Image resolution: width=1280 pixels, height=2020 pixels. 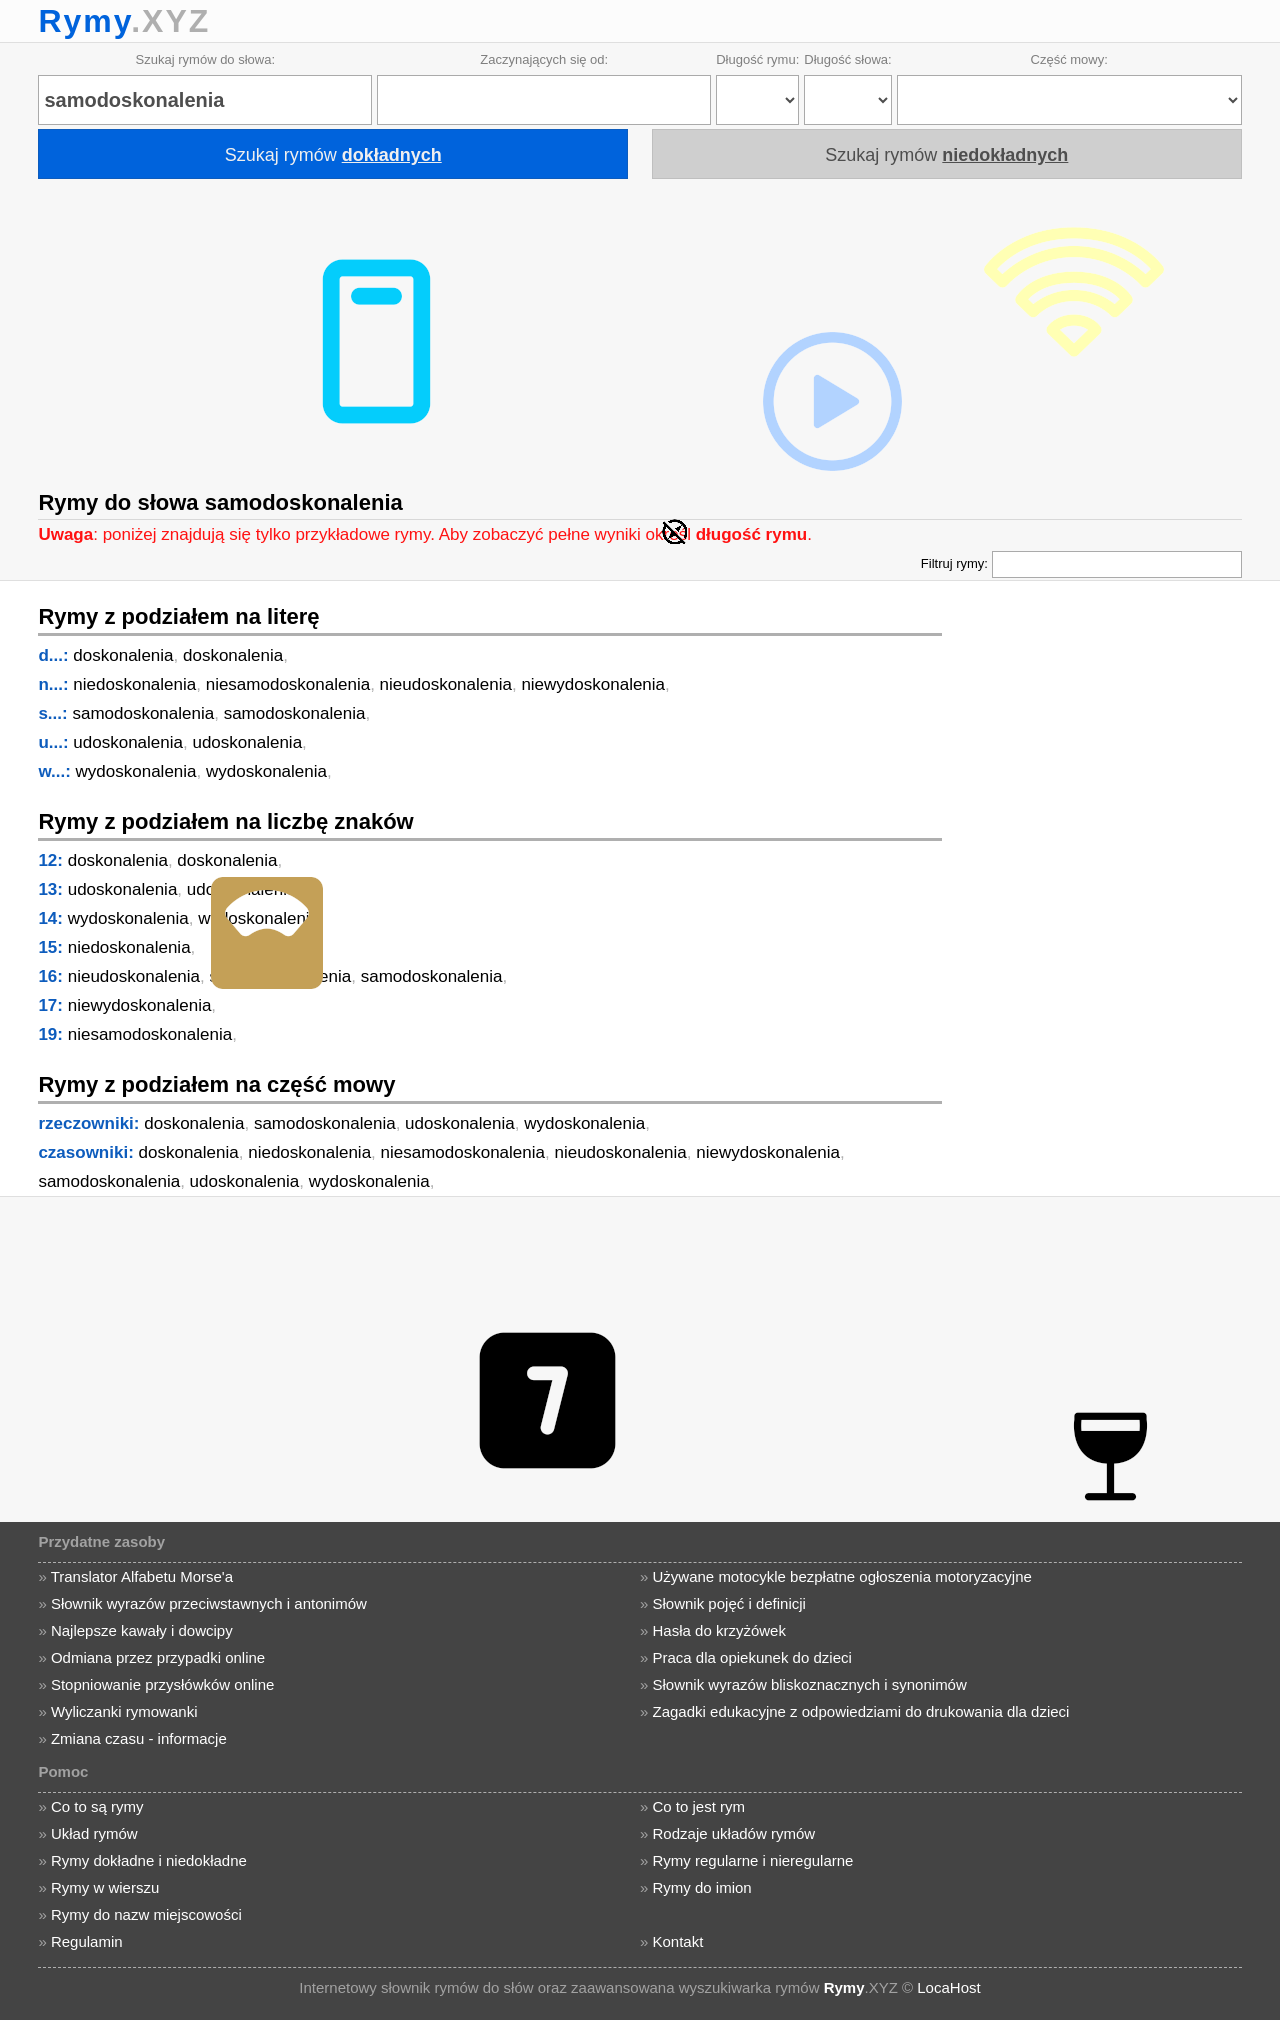 What do you see at coordinates (1110, 1456) in the screenshot?
I see `browse wine selection or menu` at bounding box center [1110, 1456].